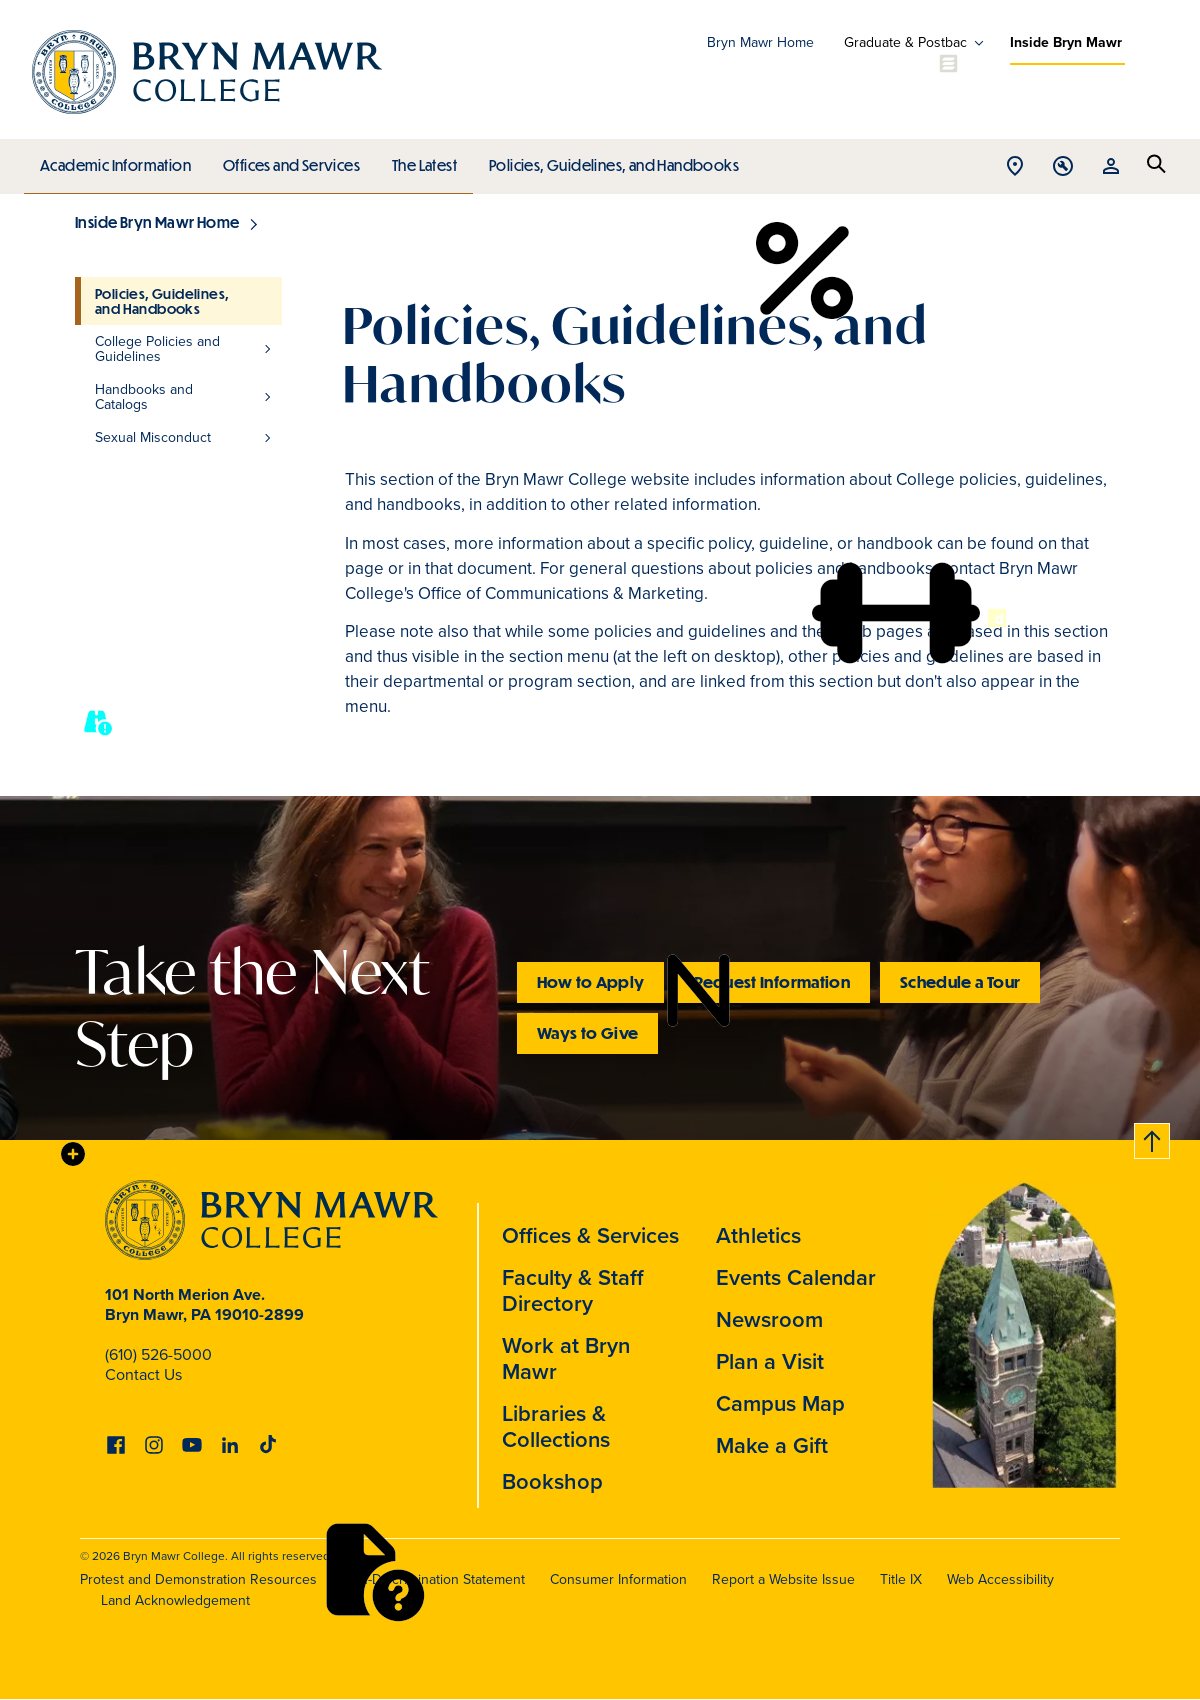  I want to click on access fitness or workout features, so click(896, 613).